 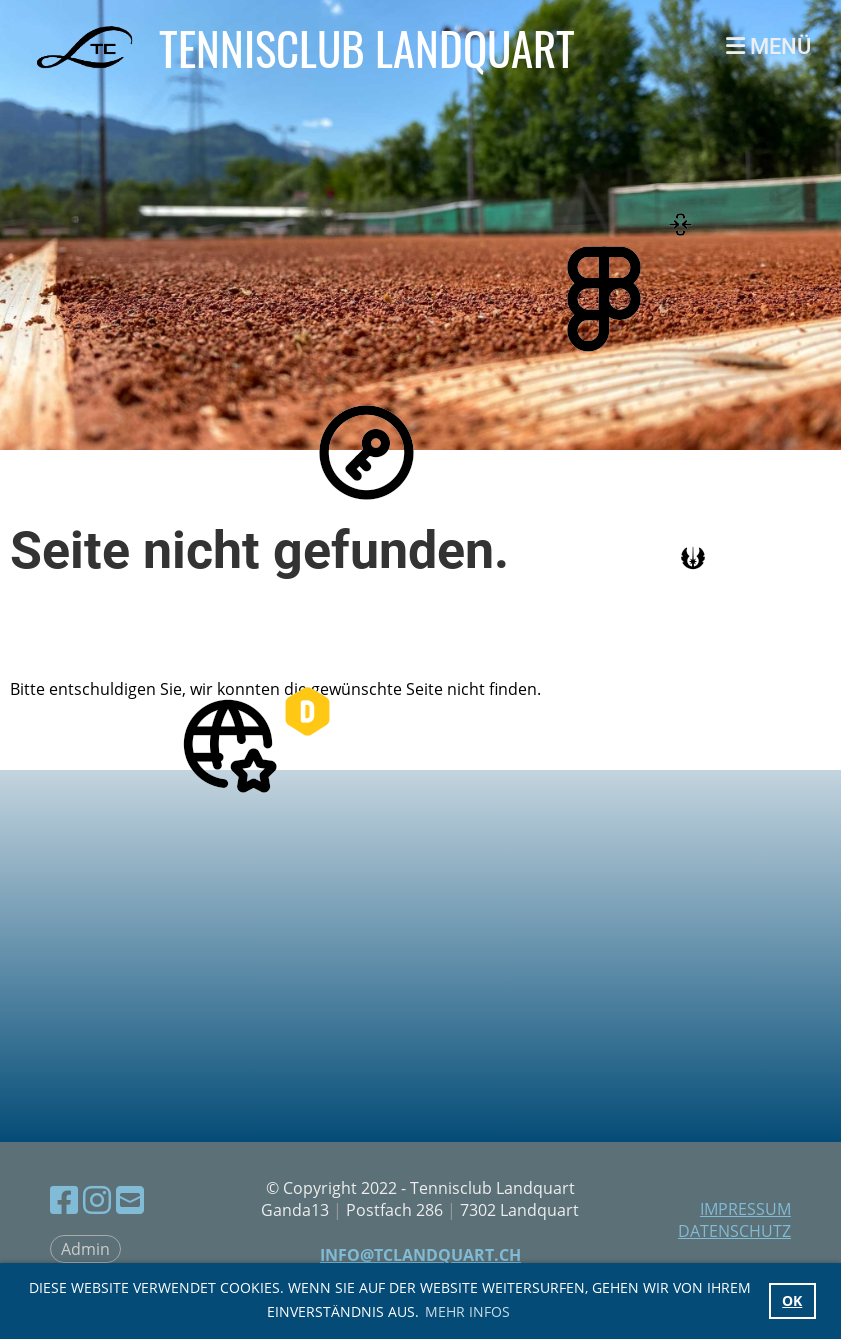 What do you see at coordinates (307, 711) in the screenshot?
I see `indicates a "D" grade or rating level` at bounding box center [307, 711].